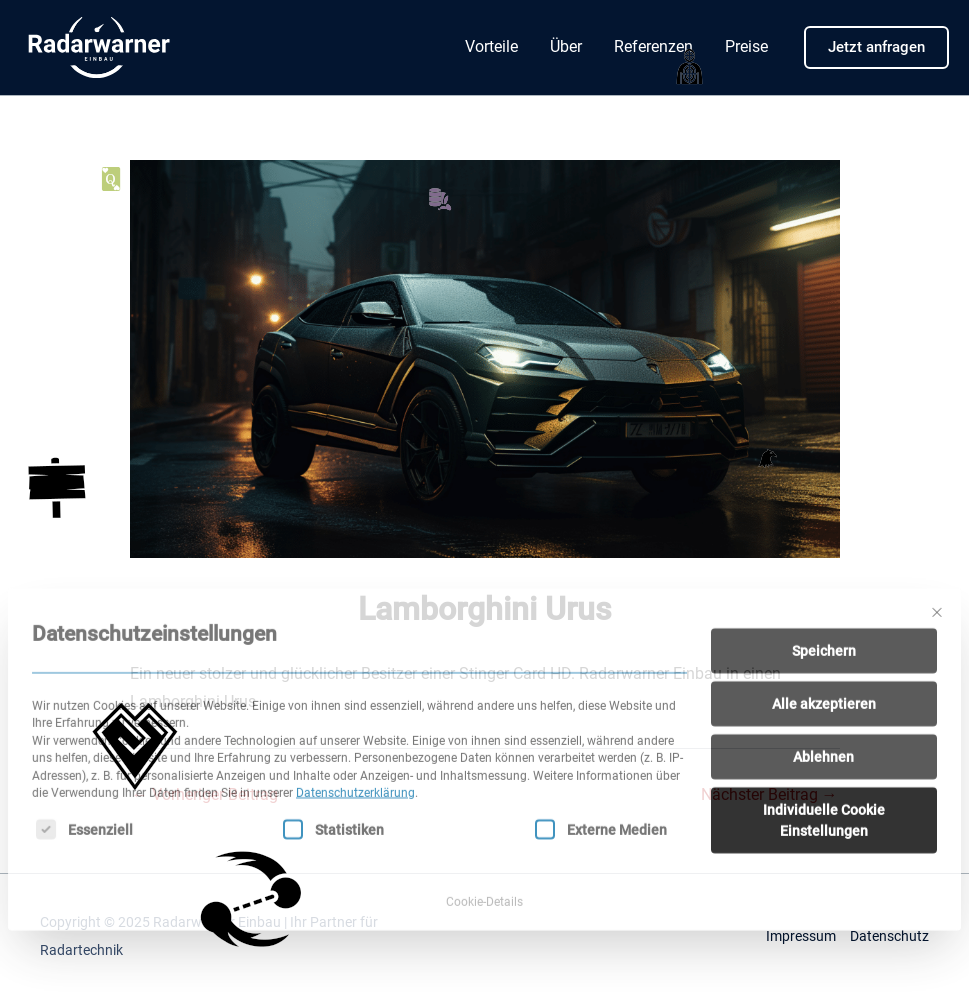 The image size is (969, 998). I want to click on indicates a rare or valuable in-game resource, so click(135, 747).